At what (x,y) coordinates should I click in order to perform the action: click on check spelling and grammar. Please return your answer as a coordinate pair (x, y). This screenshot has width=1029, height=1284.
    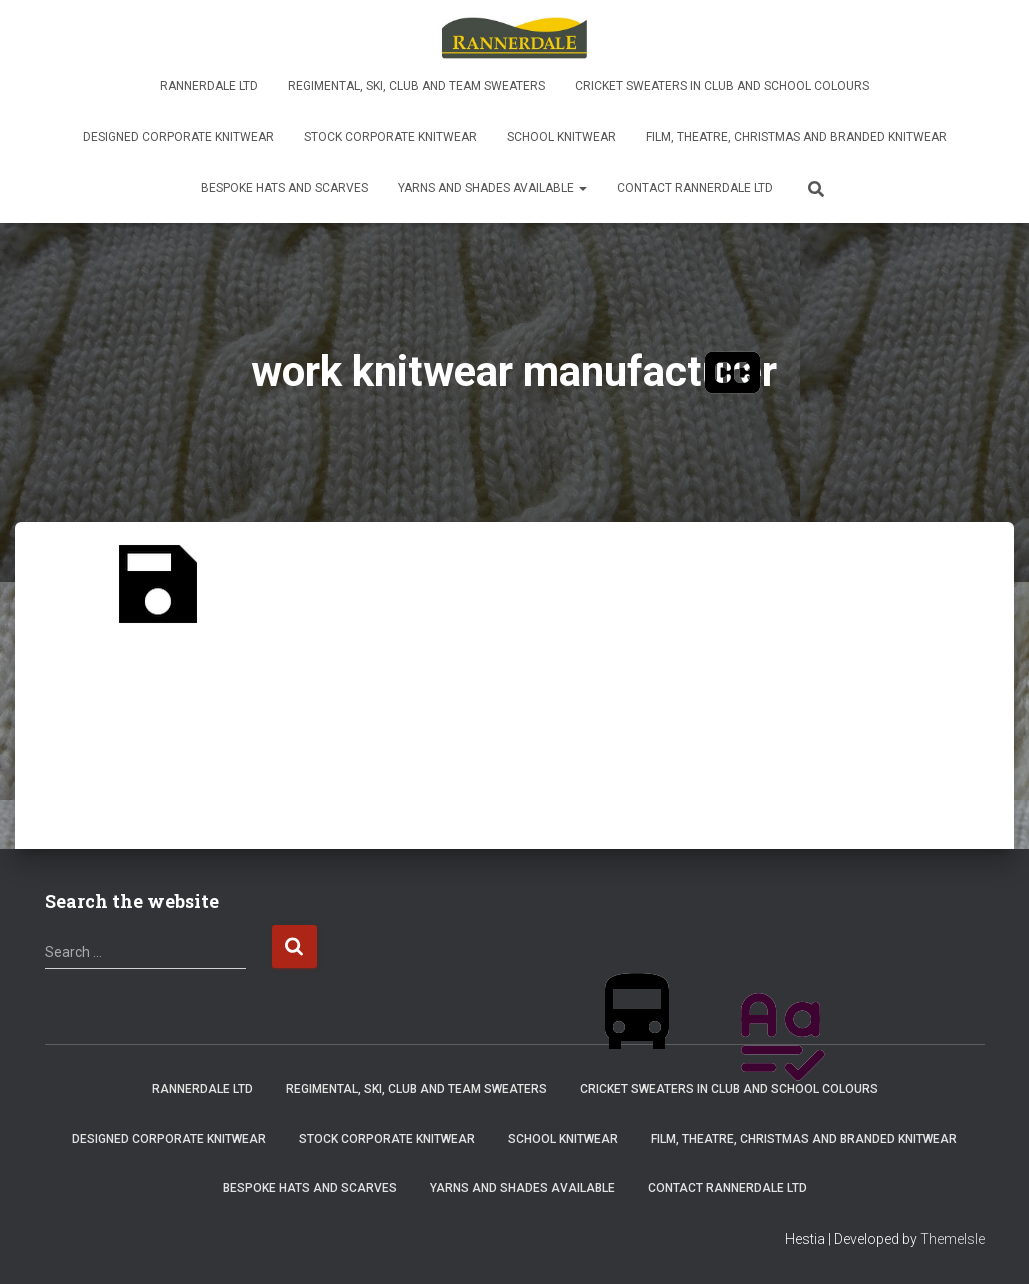
    Looking at the image, I should click on (780, 1032).